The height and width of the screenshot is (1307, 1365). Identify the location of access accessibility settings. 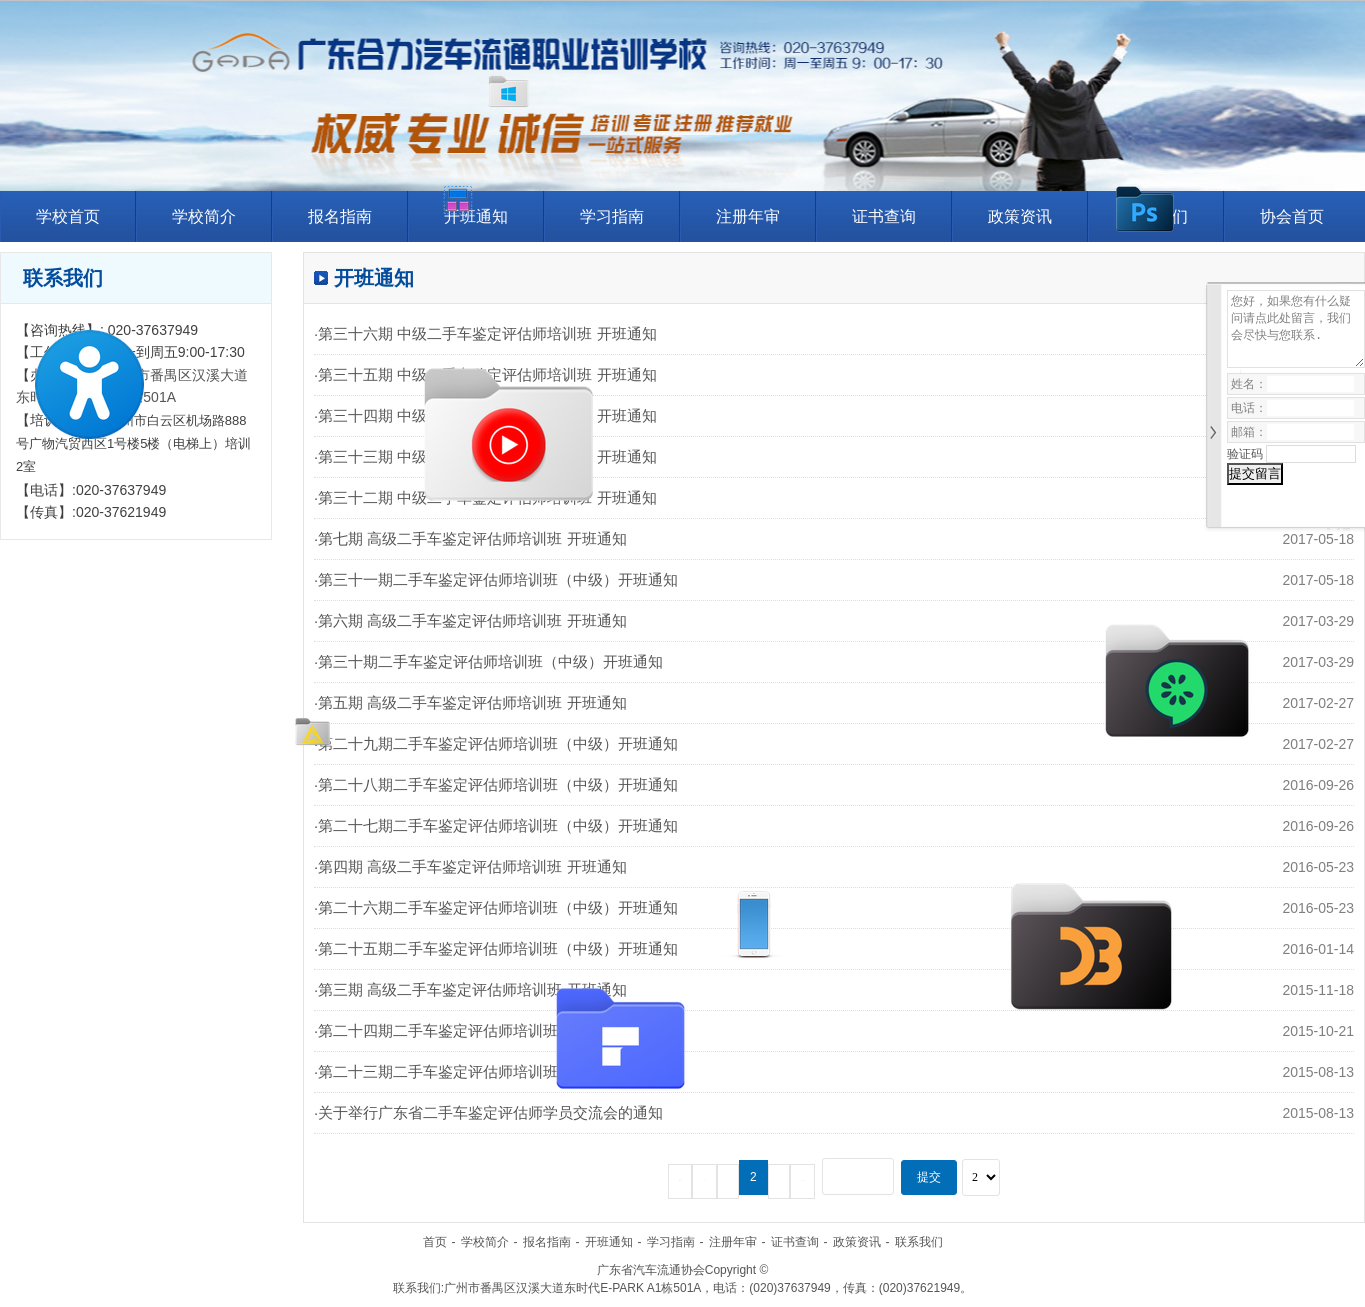
(89, 384).